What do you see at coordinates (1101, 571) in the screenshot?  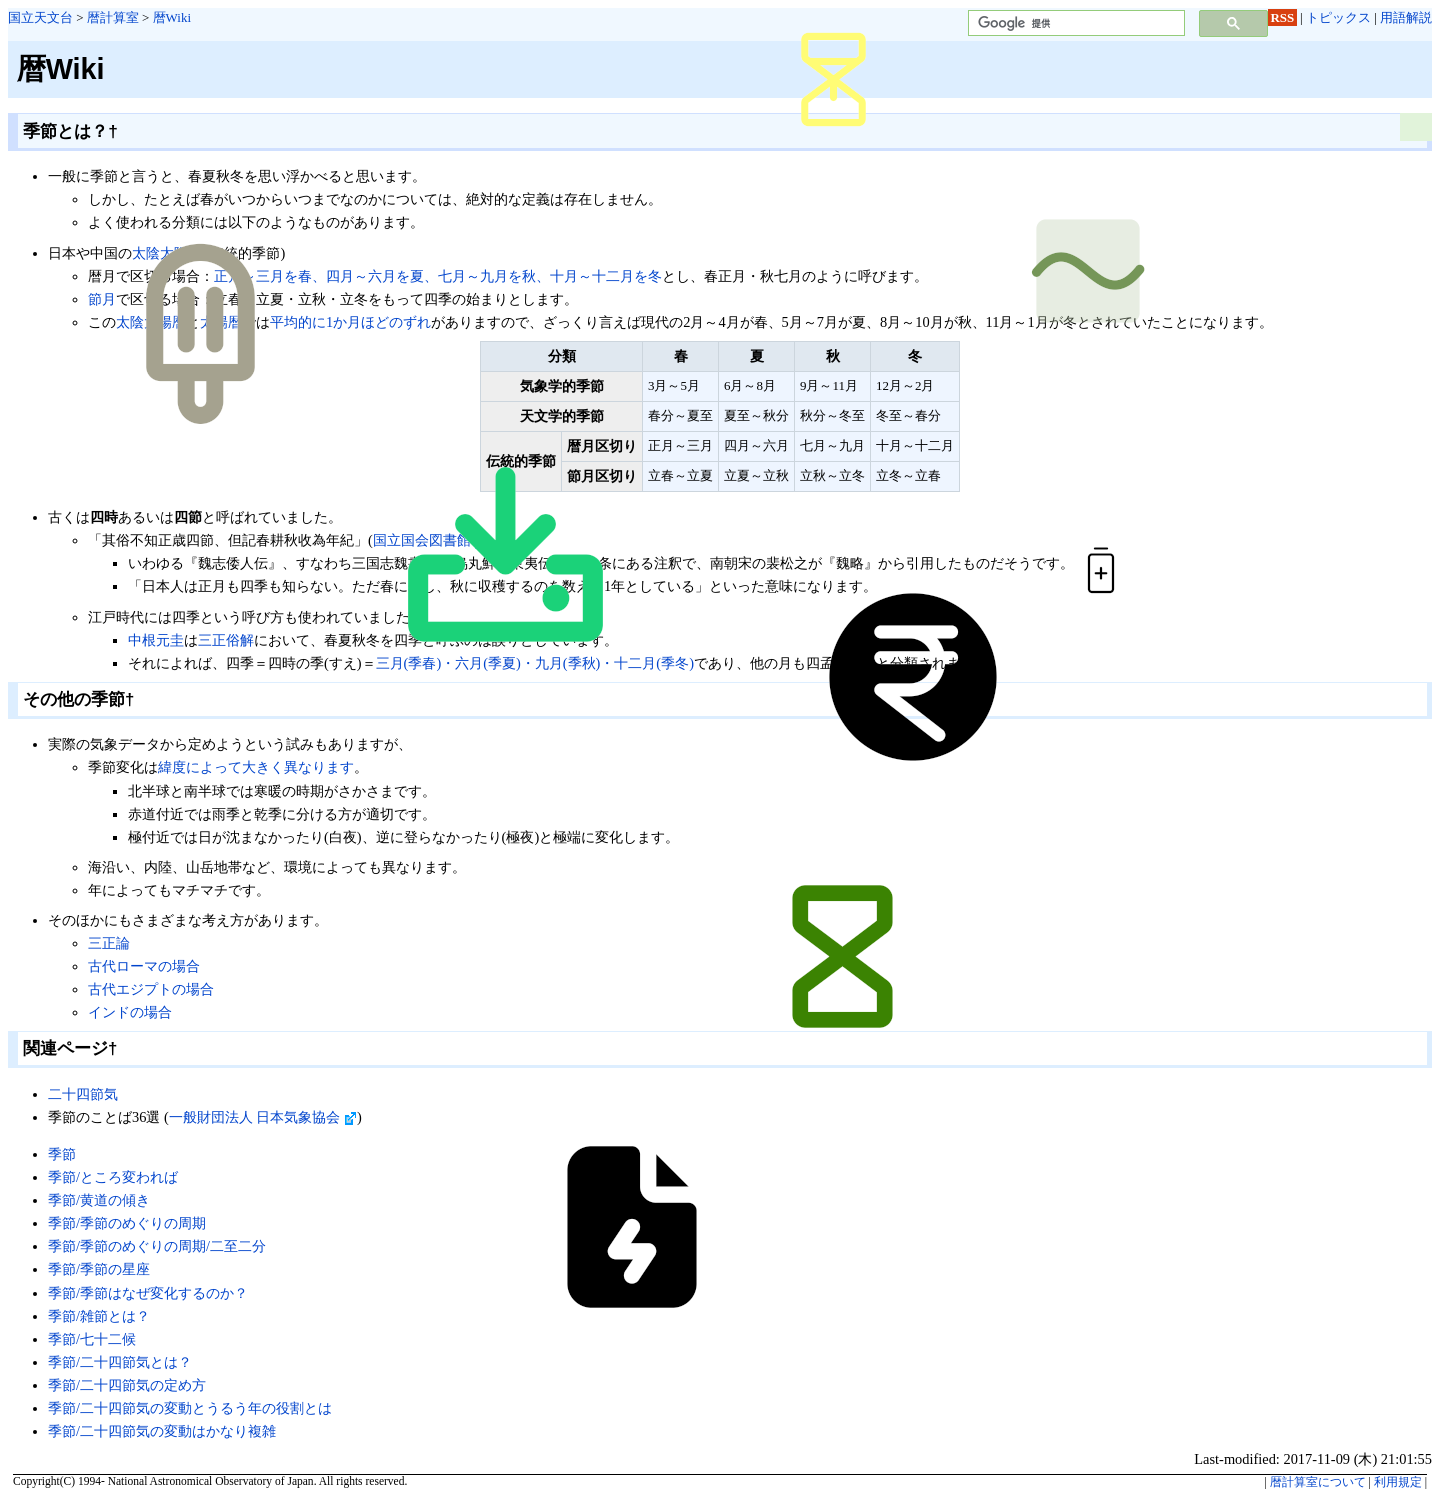 I see `add a new battery or power source` at bounding box center [1101, 571].